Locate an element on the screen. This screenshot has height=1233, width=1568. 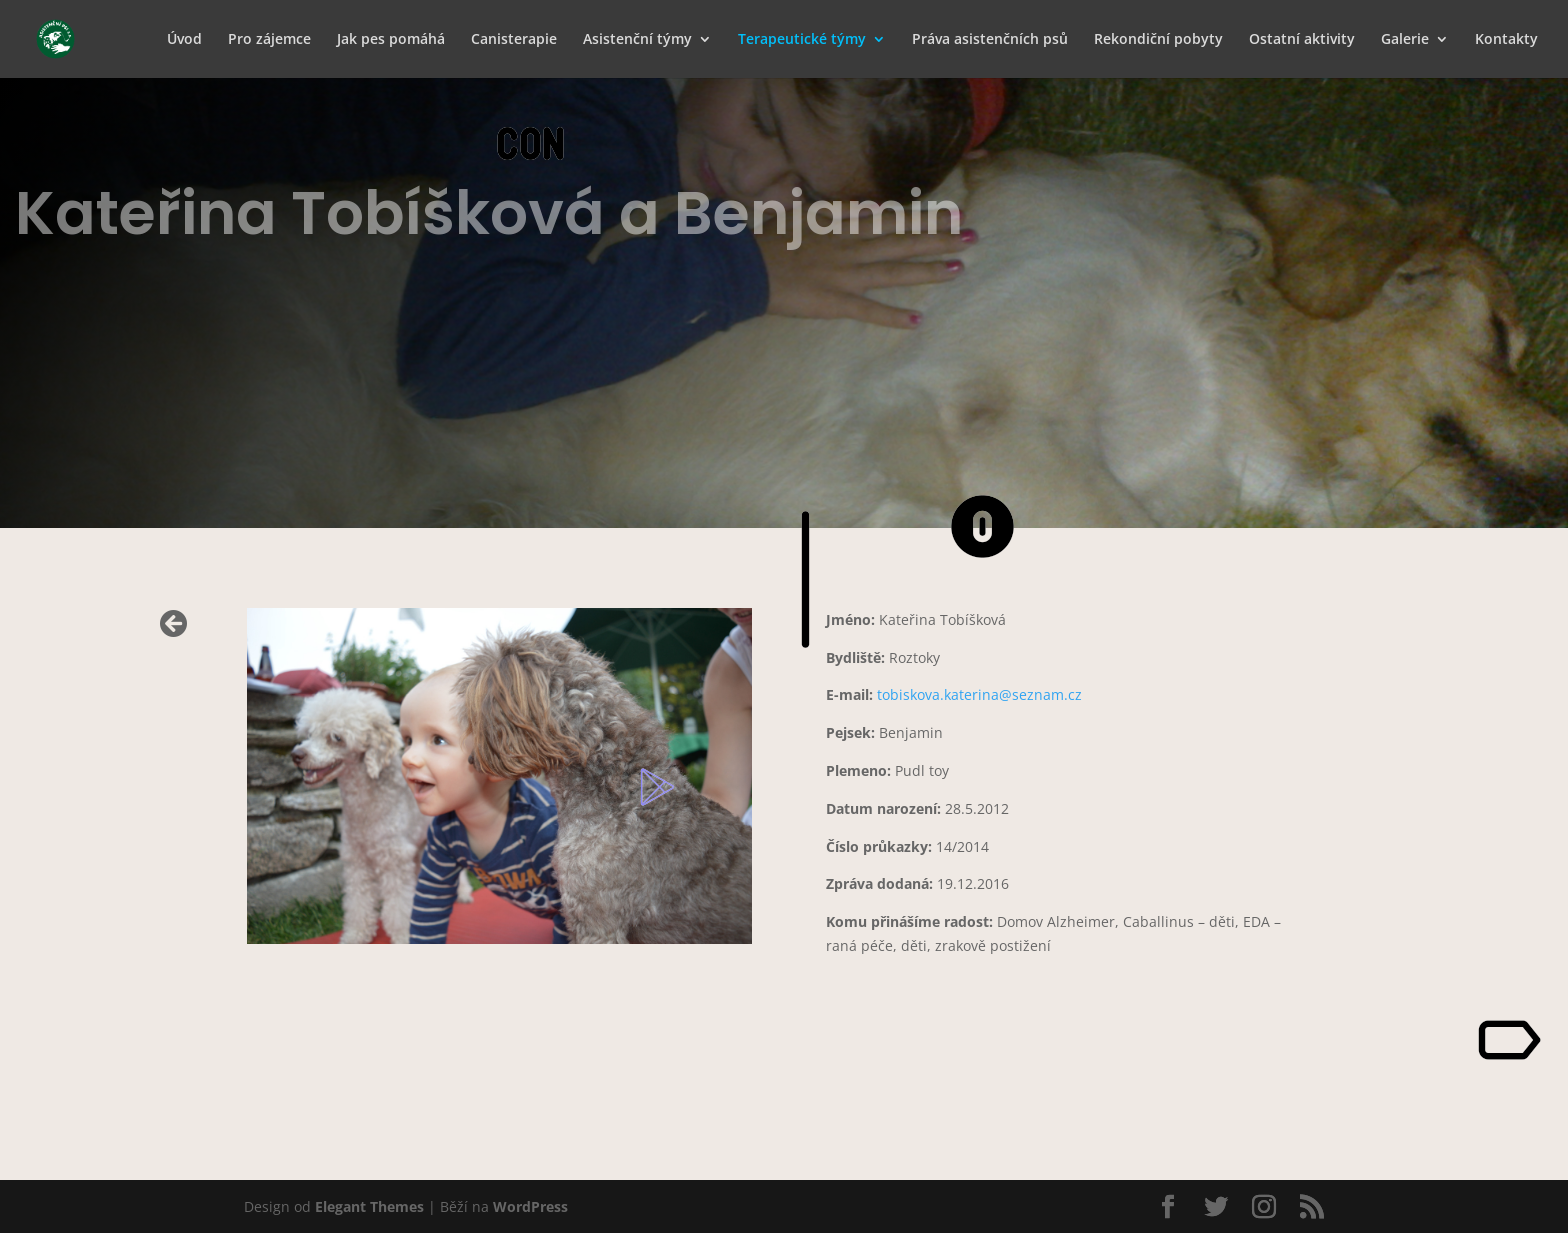
vertical divider or separator between UI elements is located at coordinates (805, 579).